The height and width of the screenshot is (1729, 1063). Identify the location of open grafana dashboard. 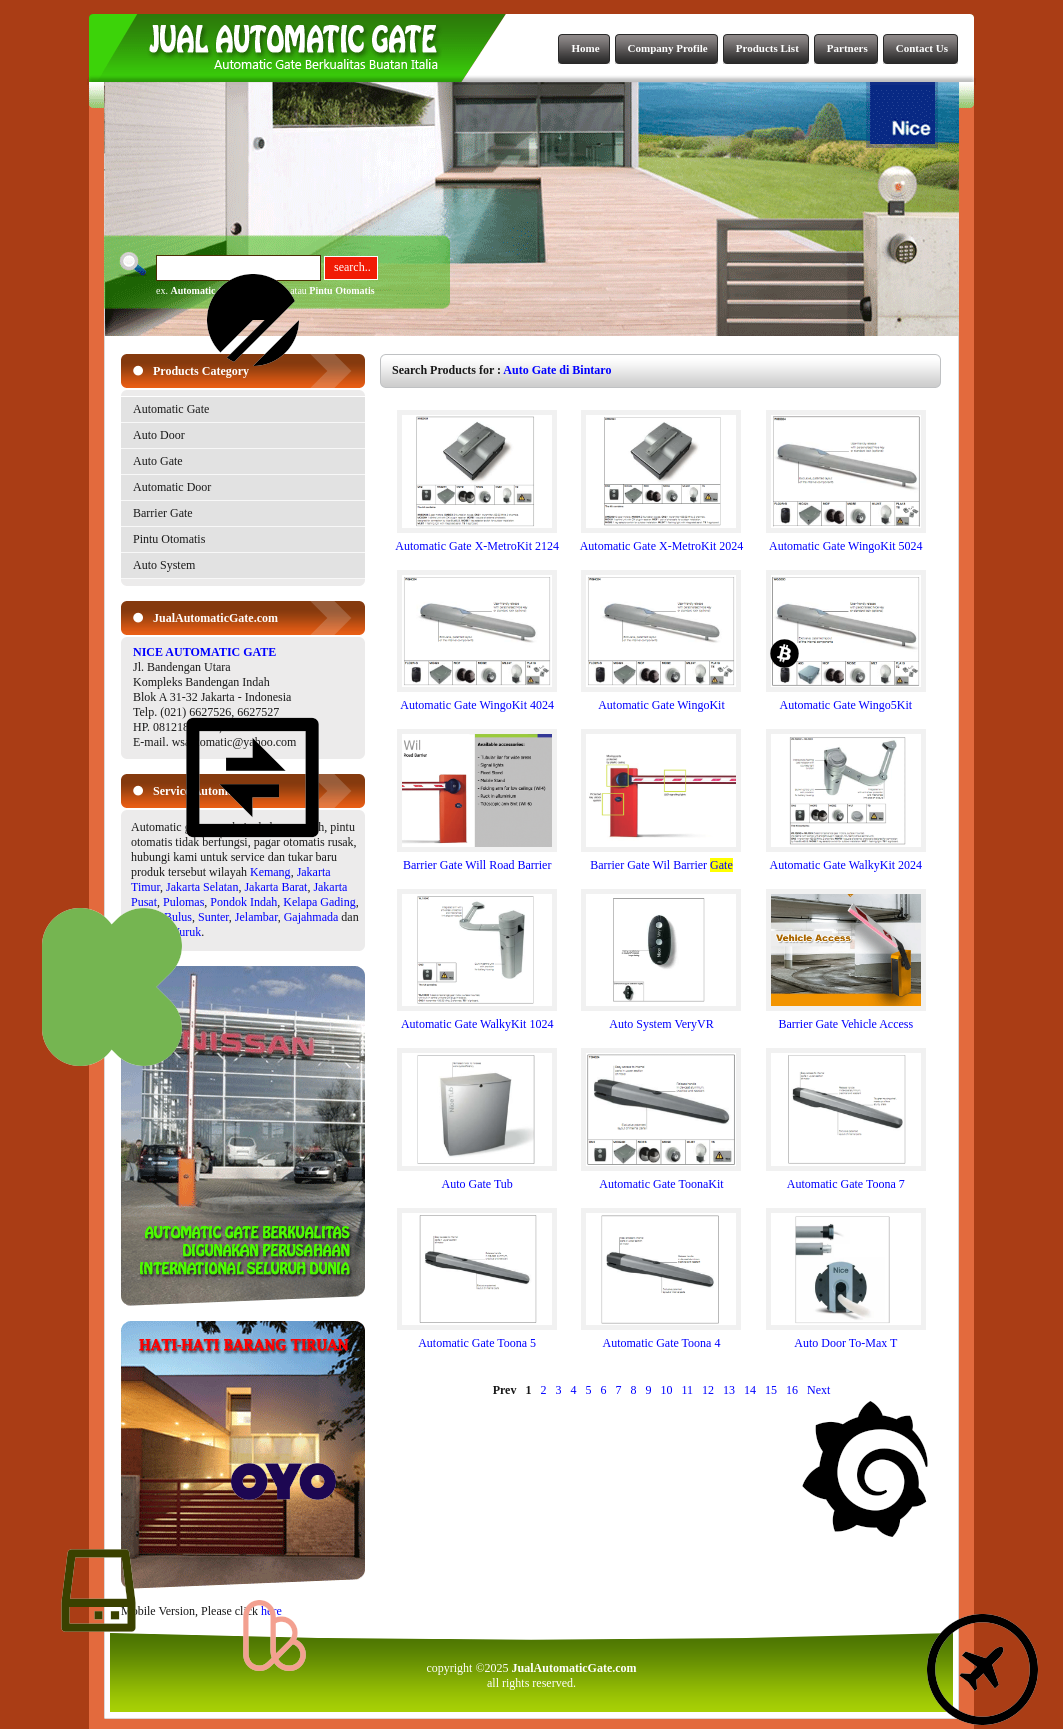
(865, 1469).